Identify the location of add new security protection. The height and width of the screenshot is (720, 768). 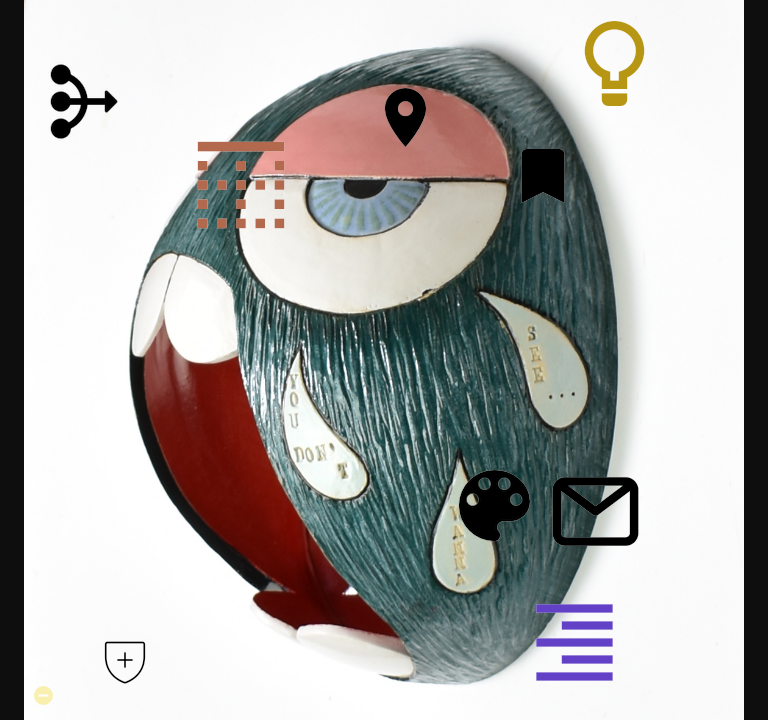
(125, 660).